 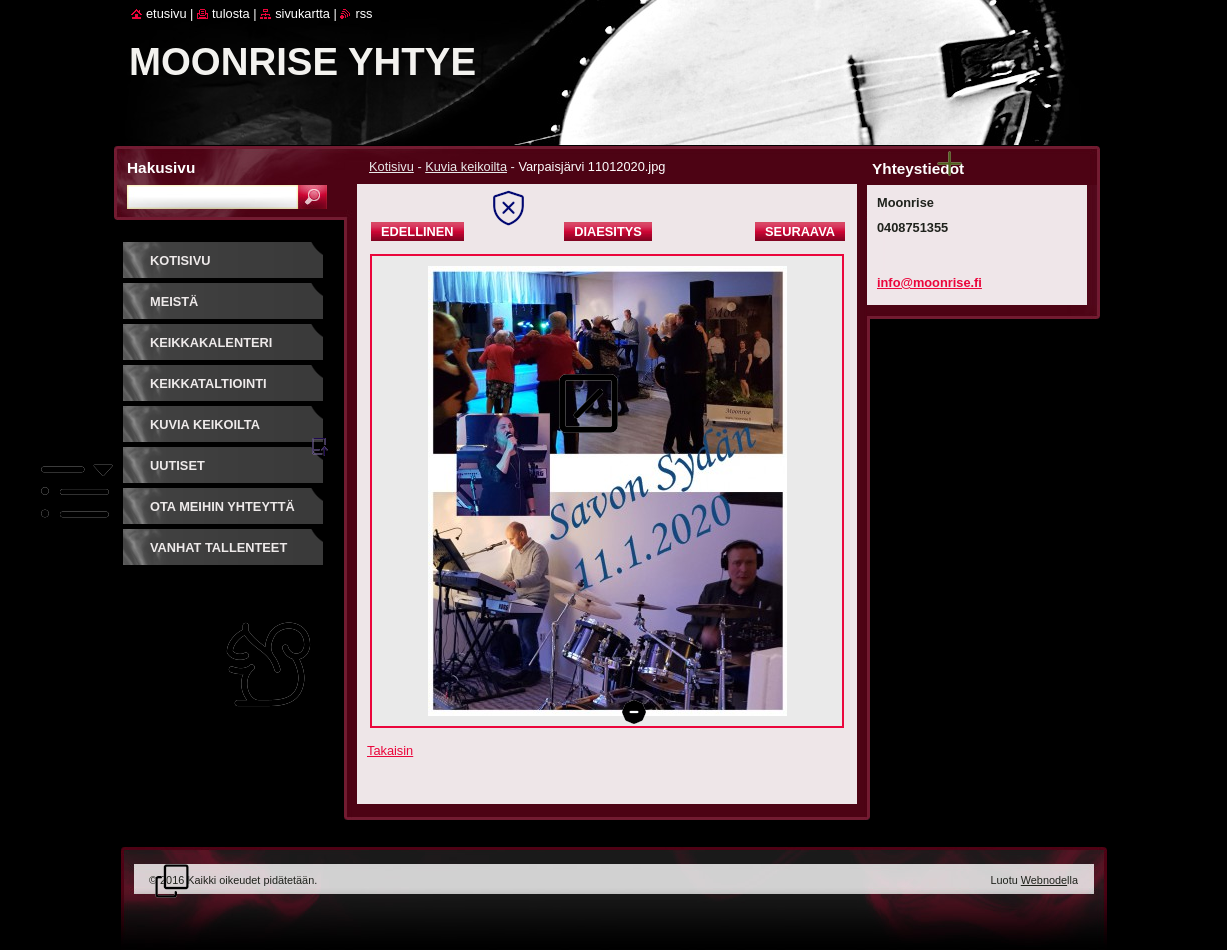 What do you see at coordinates (75, 491) in the screenshot?
I see `select multiple items from a list` at bounding box center [75, 491].